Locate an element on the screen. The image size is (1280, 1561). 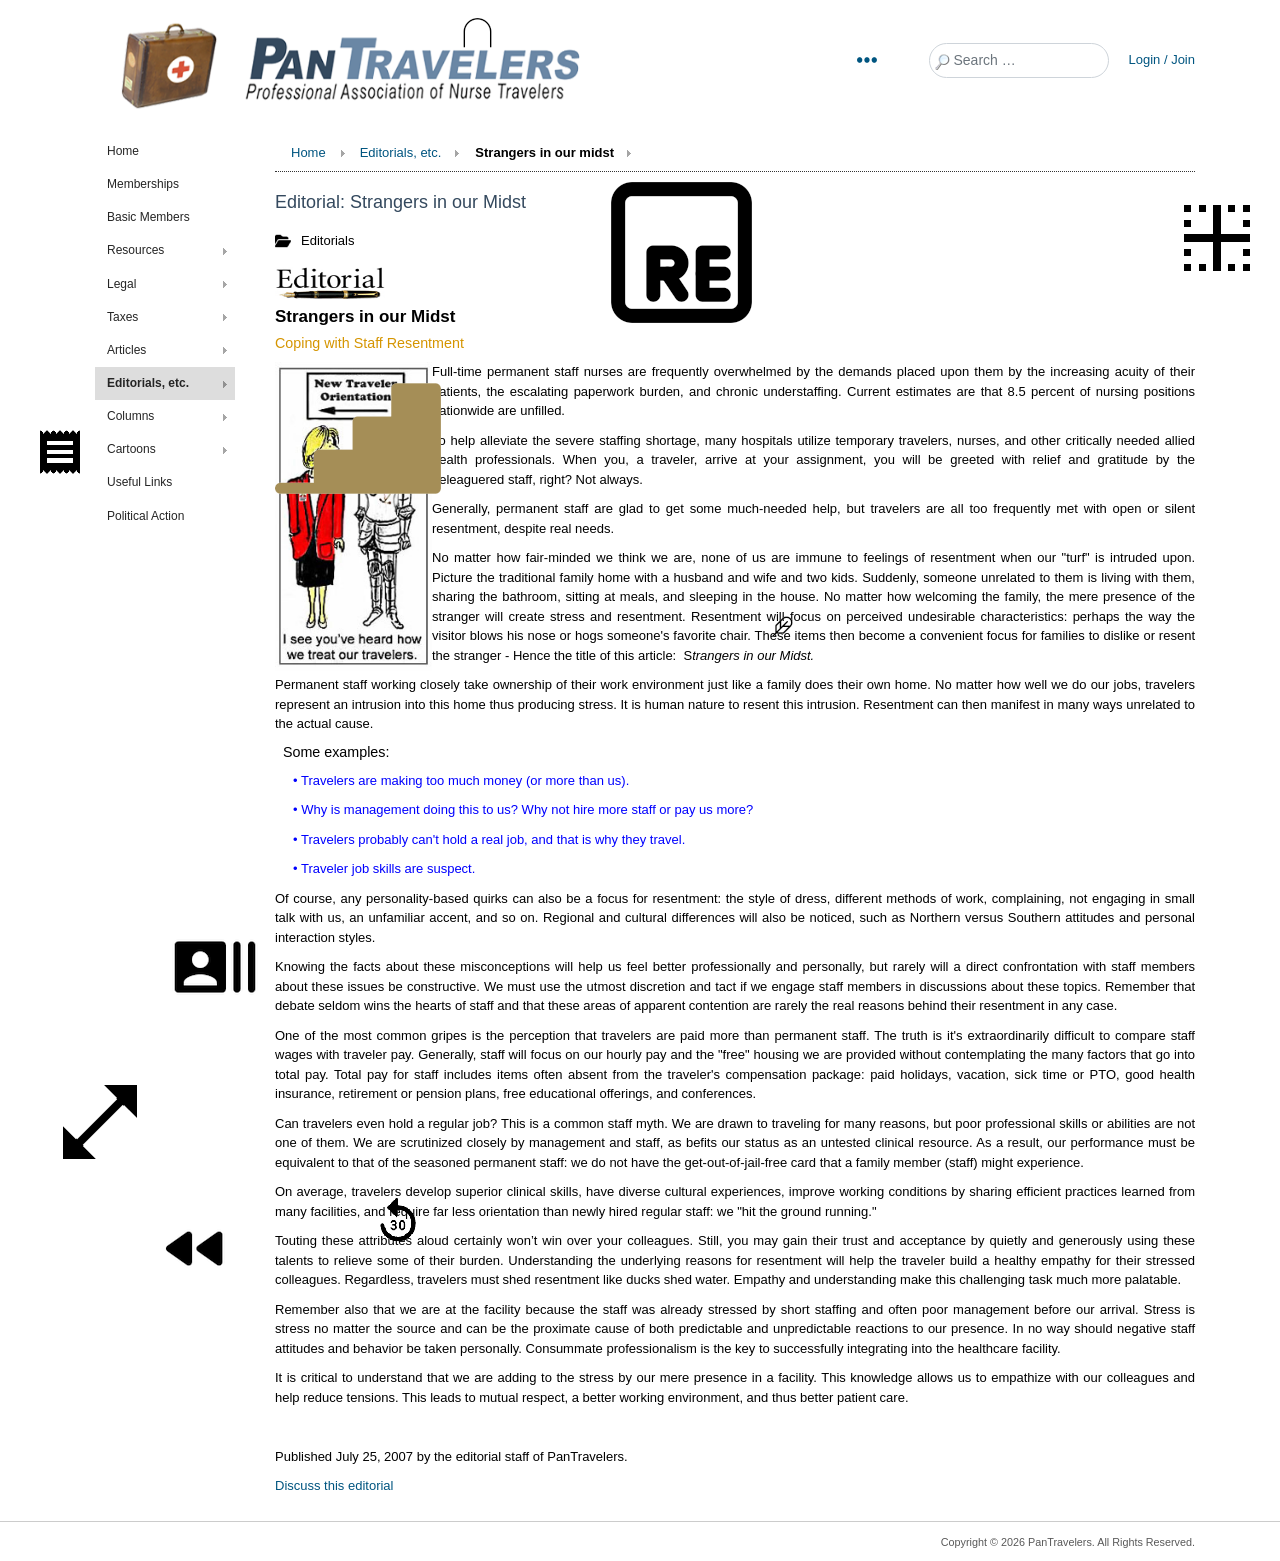
rewind media content quickly is located at coordinates (195, 1248).